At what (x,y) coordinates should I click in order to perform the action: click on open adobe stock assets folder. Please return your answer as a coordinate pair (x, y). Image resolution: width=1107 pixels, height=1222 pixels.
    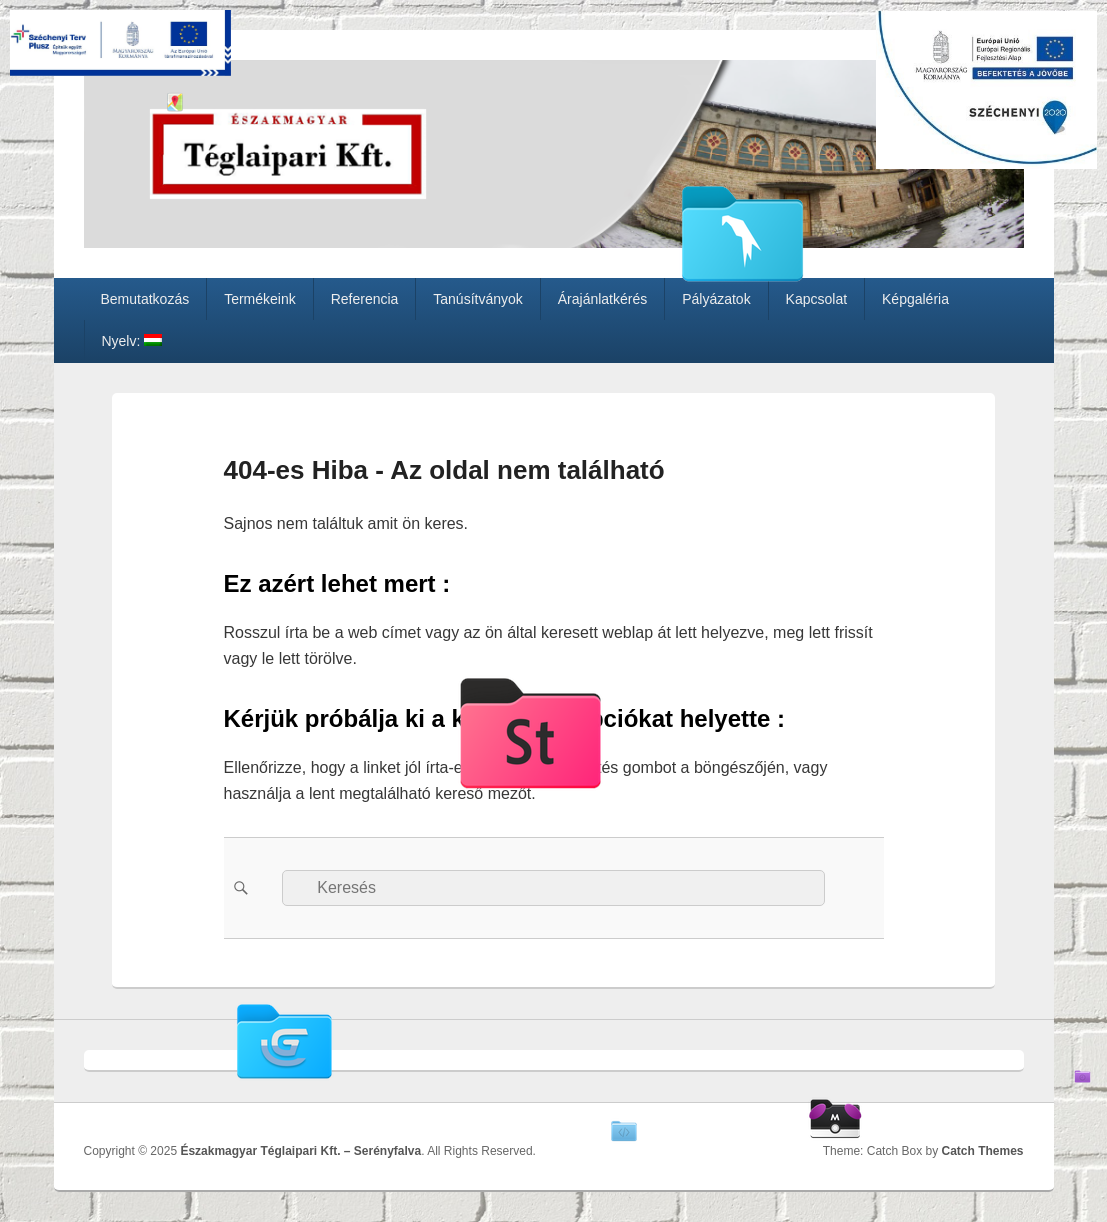
    Looking at the image, I should click on (530, 737).